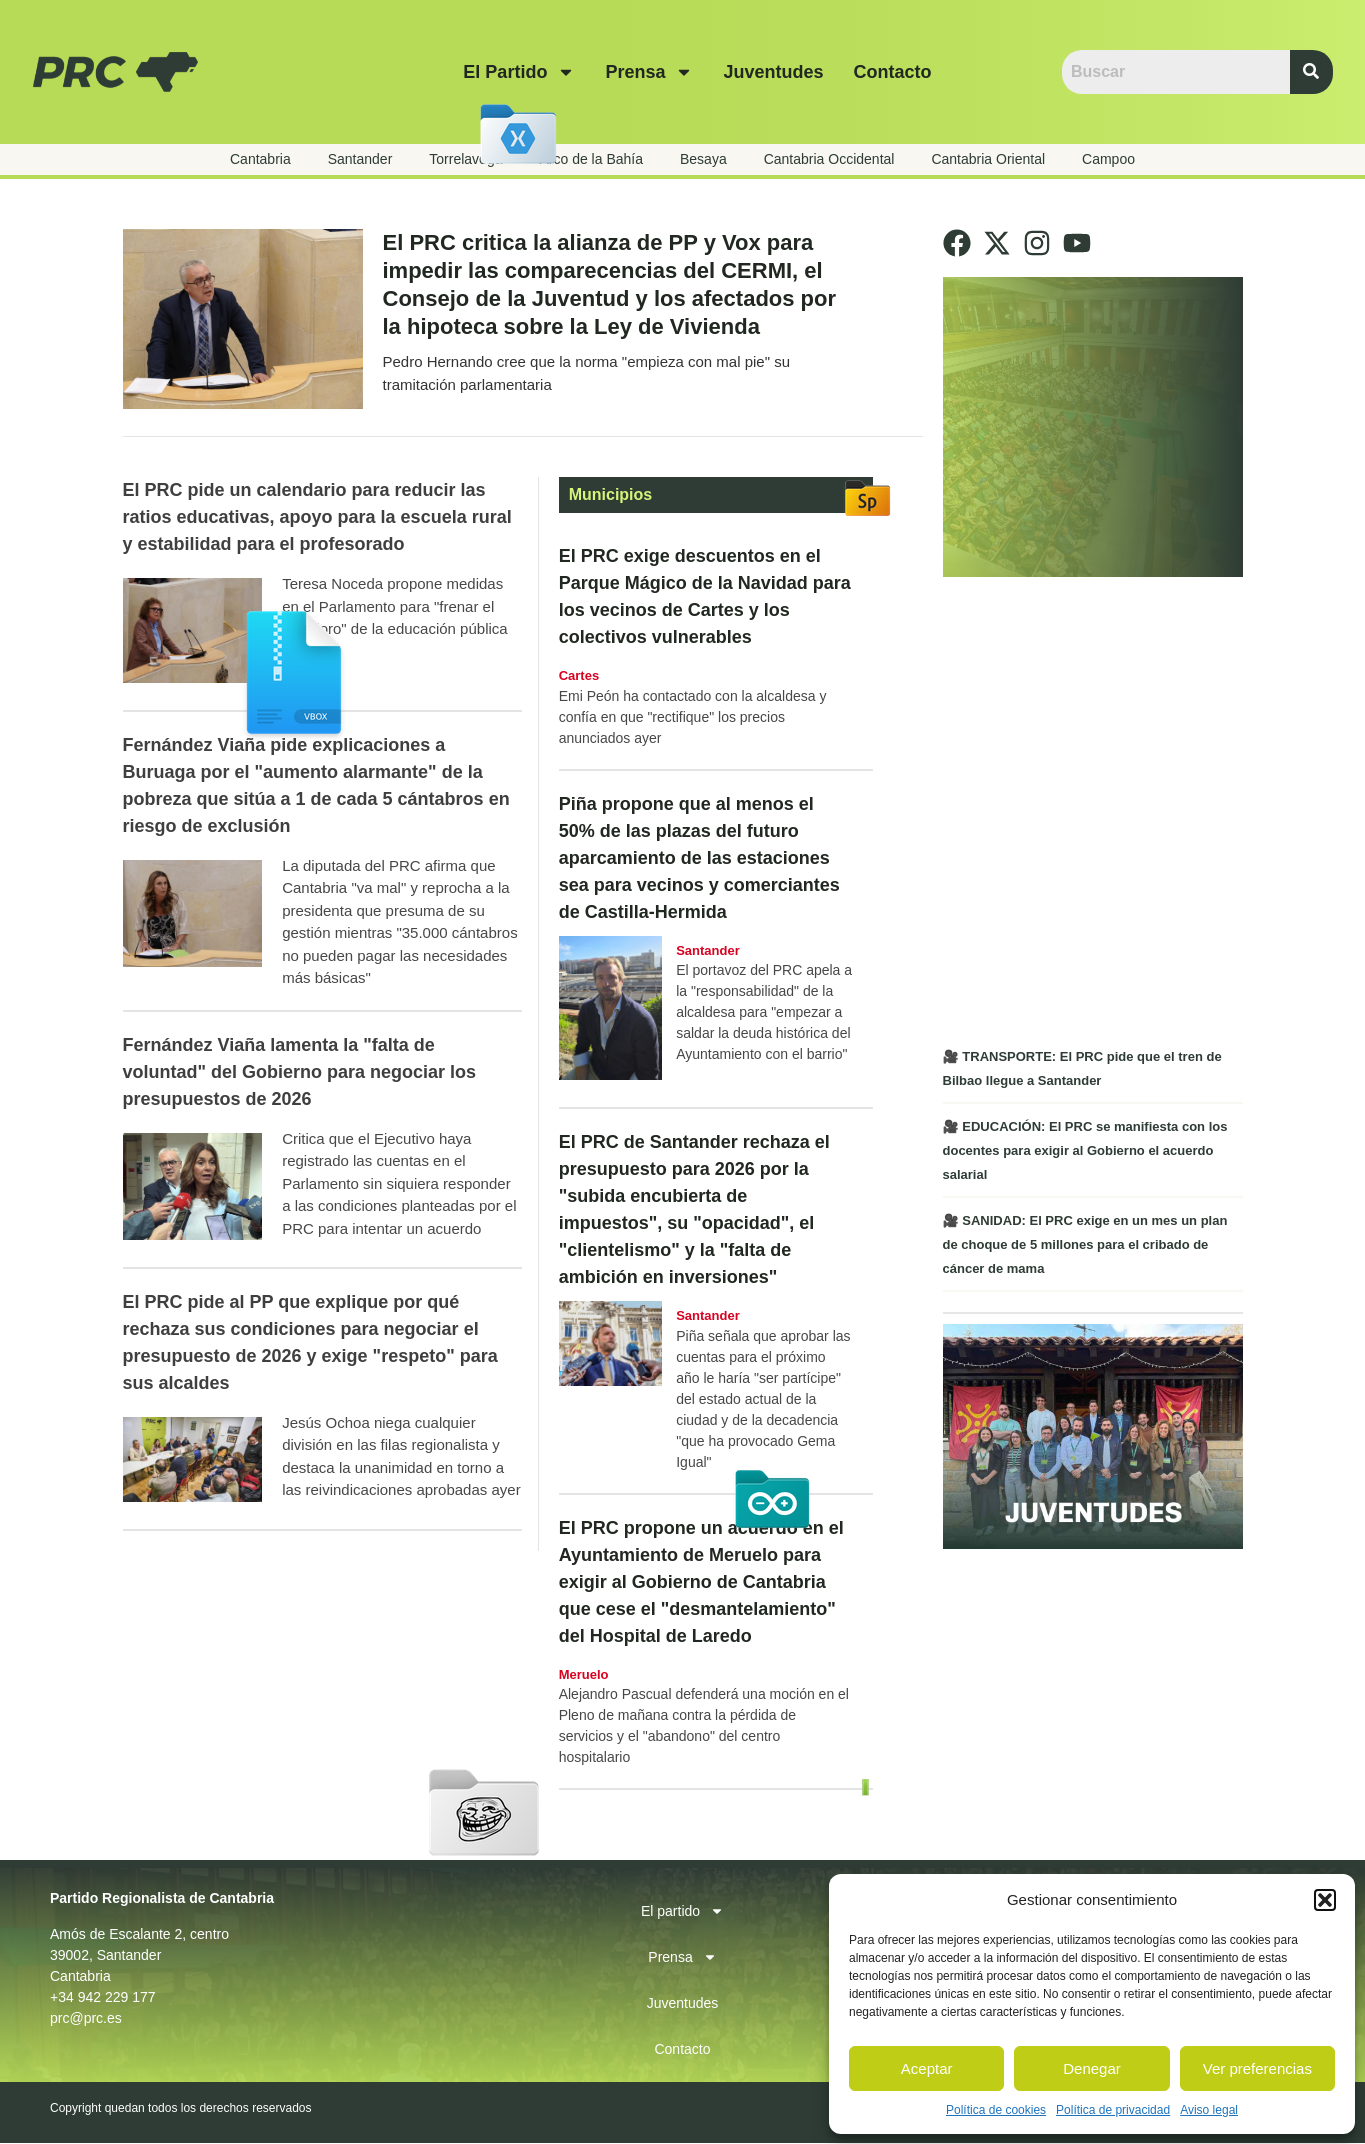 This screenshot has height=2144, width=1365. Describe the element at coordinates (867, 499) in the screenshot. I see `open folder containing adobe spark projects` at that location.